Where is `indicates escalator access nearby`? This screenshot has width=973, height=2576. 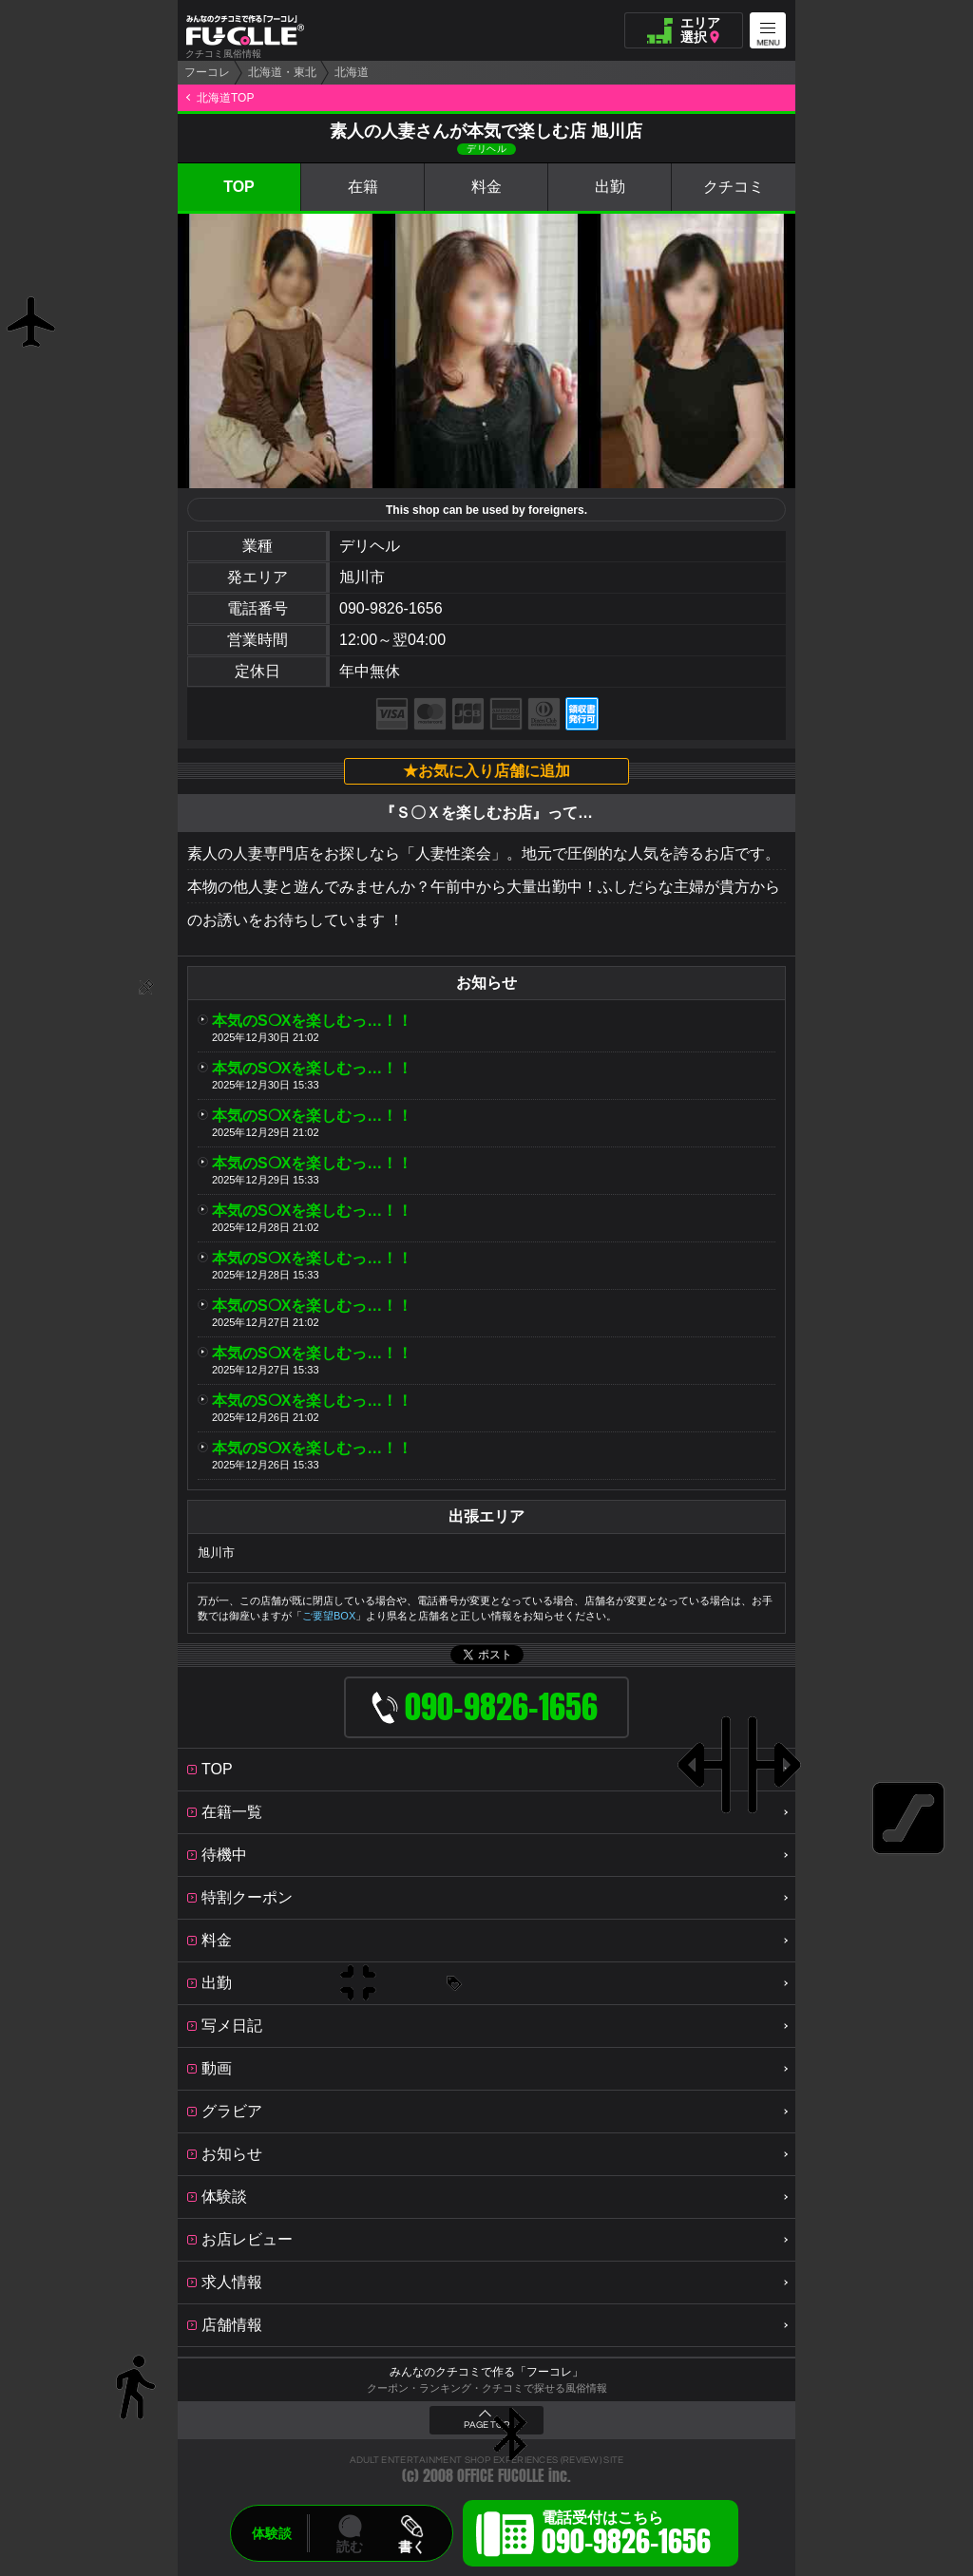 indicates escalator access nearby is located at coordinates (908, 1818).